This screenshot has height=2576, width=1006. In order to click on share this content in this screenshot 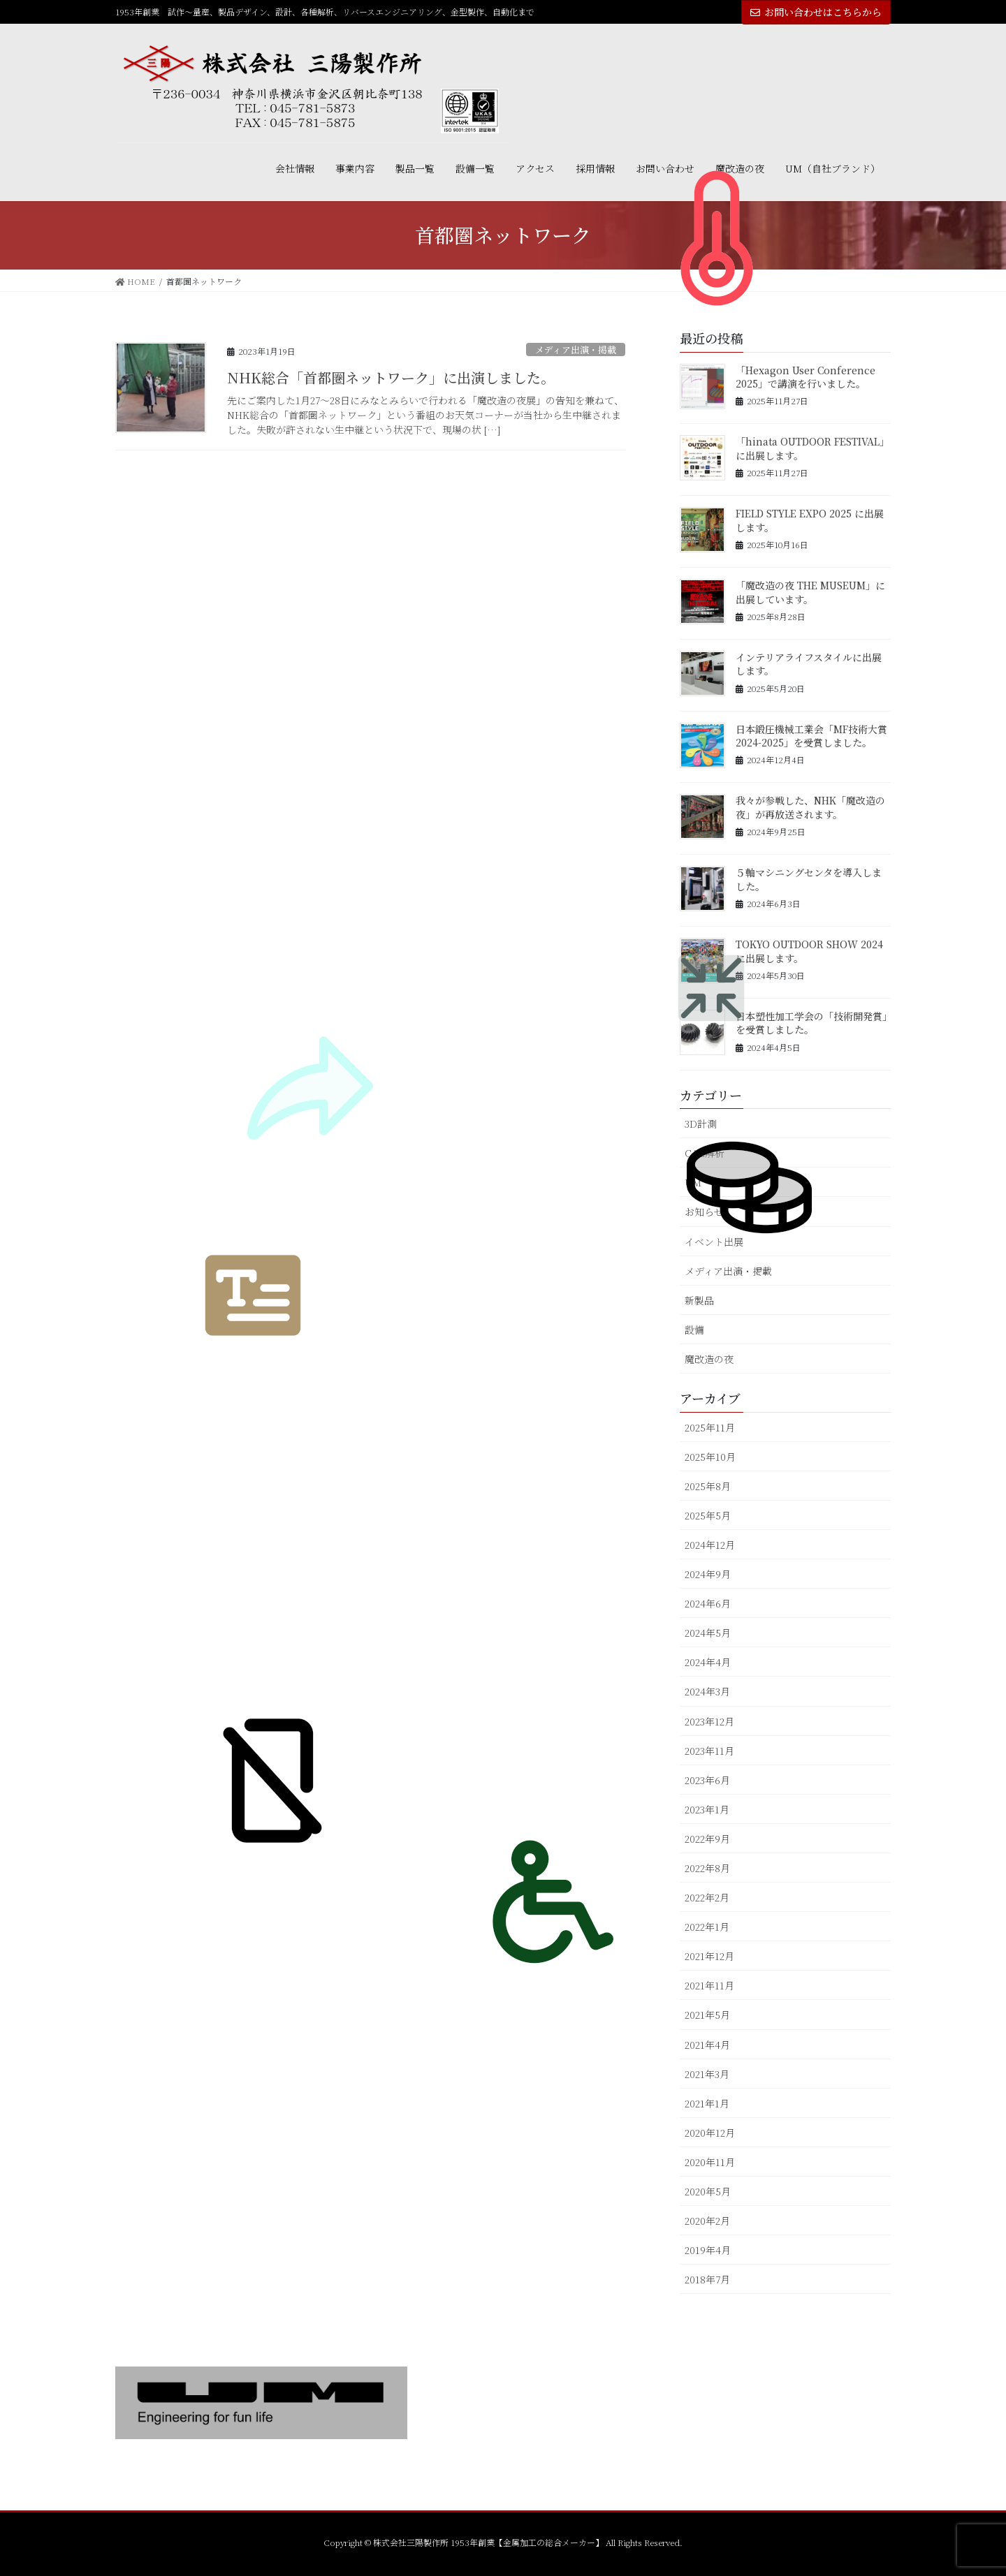, I will do `click(310, 1095)`.